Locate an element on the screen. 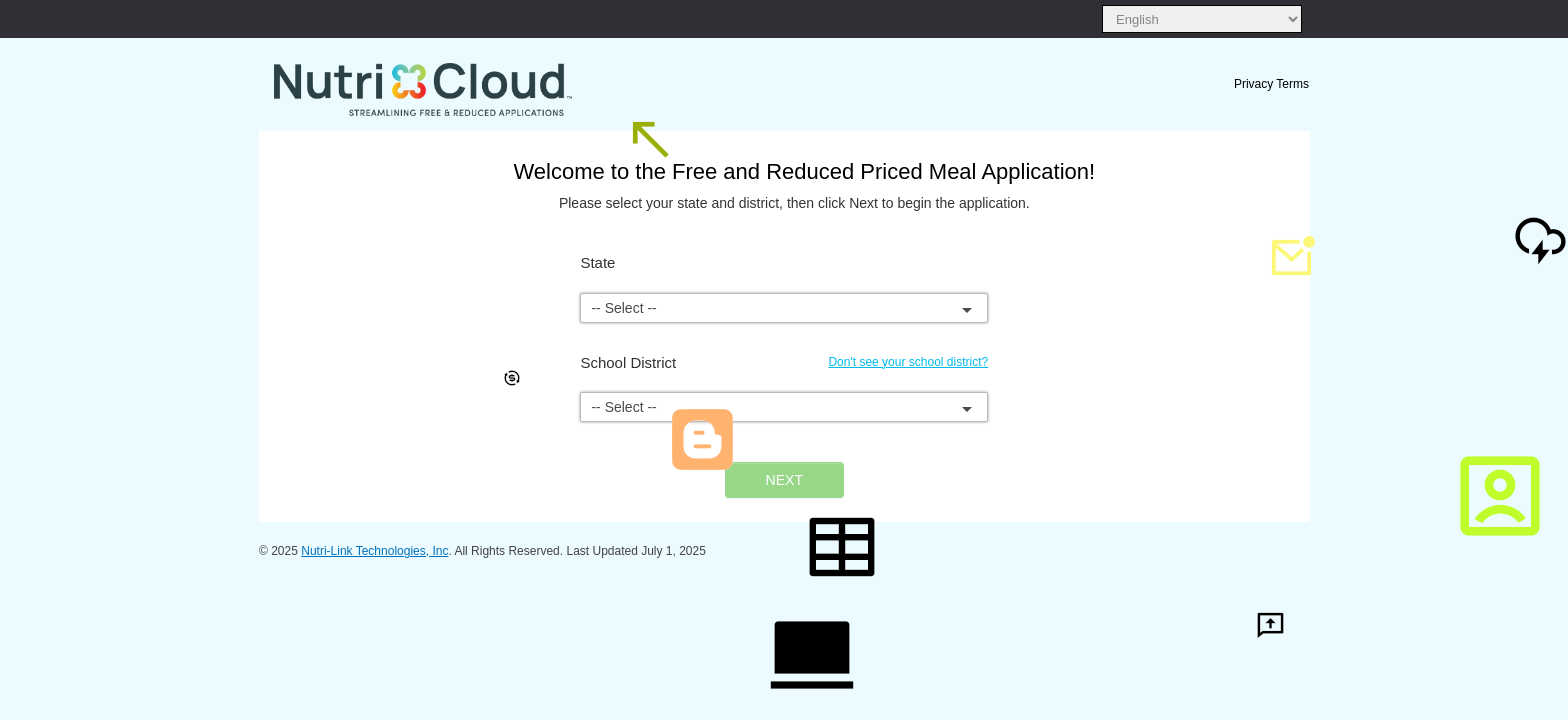 This screenshot has width=1568, height=720. indicates thunderstorm weather conditions is located at coordinates (1540, 240).